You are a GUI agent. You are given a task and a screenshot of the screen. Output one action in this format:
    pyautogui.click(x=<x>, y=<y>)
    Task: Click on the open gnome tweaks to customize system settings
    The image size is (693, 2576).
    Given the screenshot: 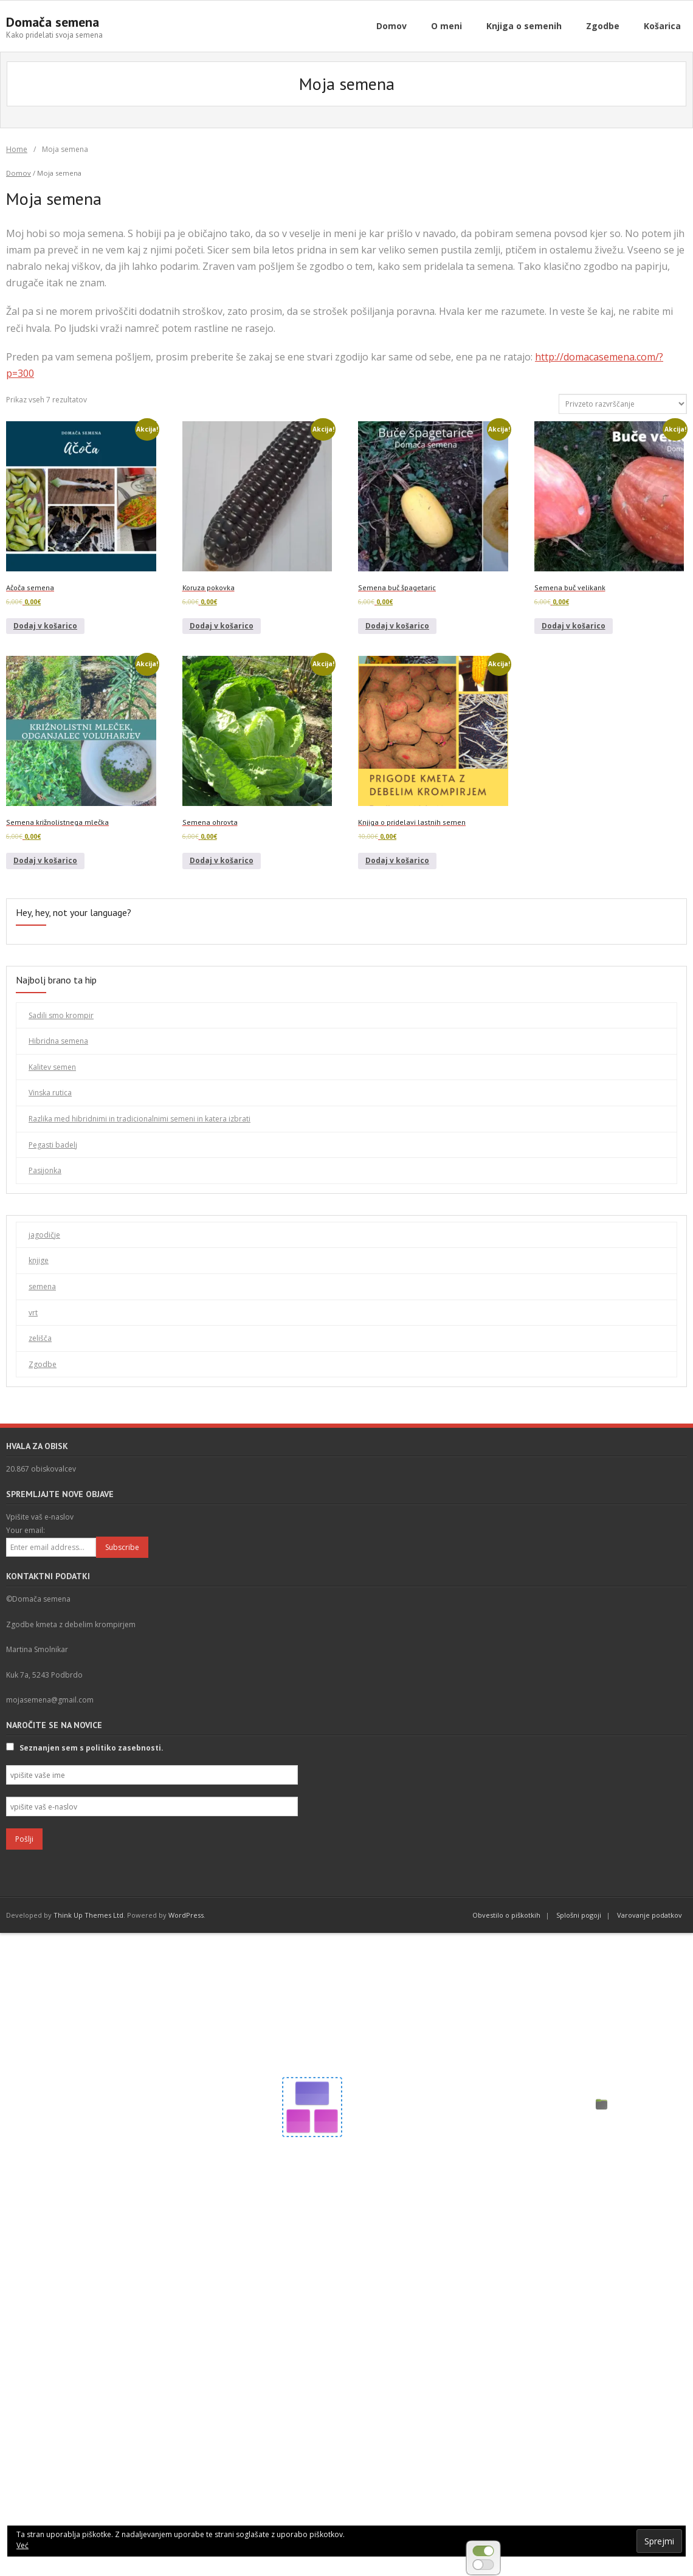 What is the action you would take?
    pyautogui.click(x=483, y=2558)
    